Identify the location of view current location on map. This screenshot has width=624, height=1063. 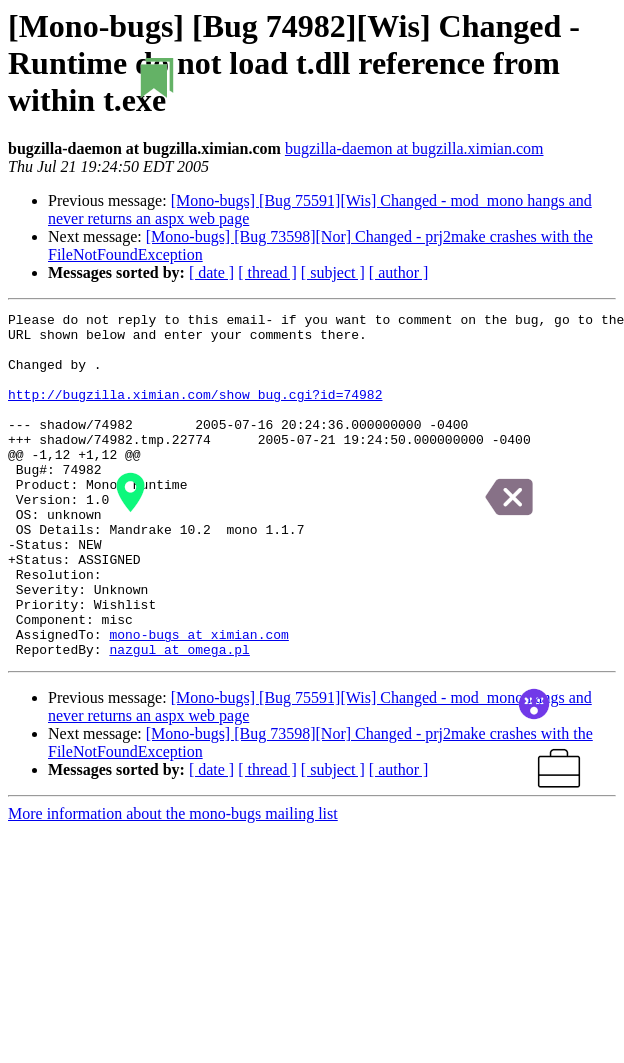
(130, 492).